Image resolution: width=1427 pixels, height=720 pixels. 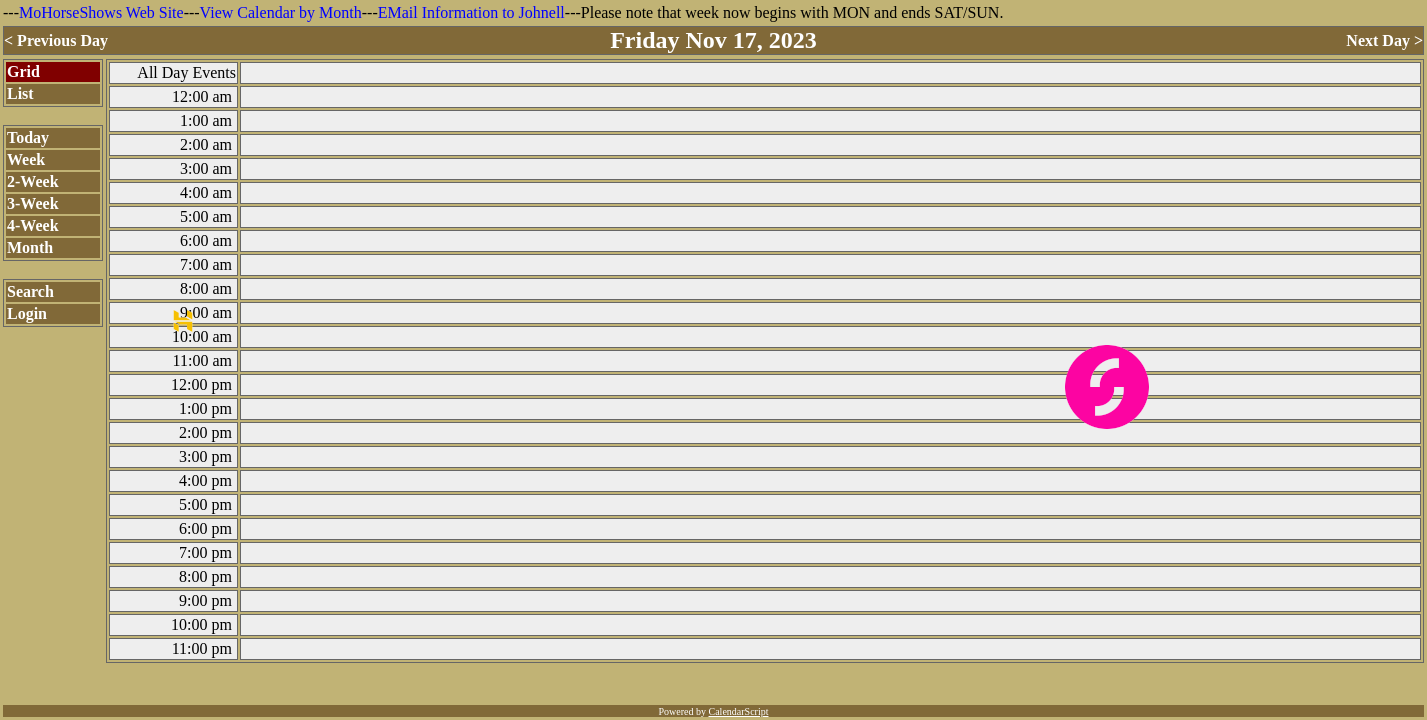 I want to click on open the Starling Bank app, so click(x=1107, y=387).